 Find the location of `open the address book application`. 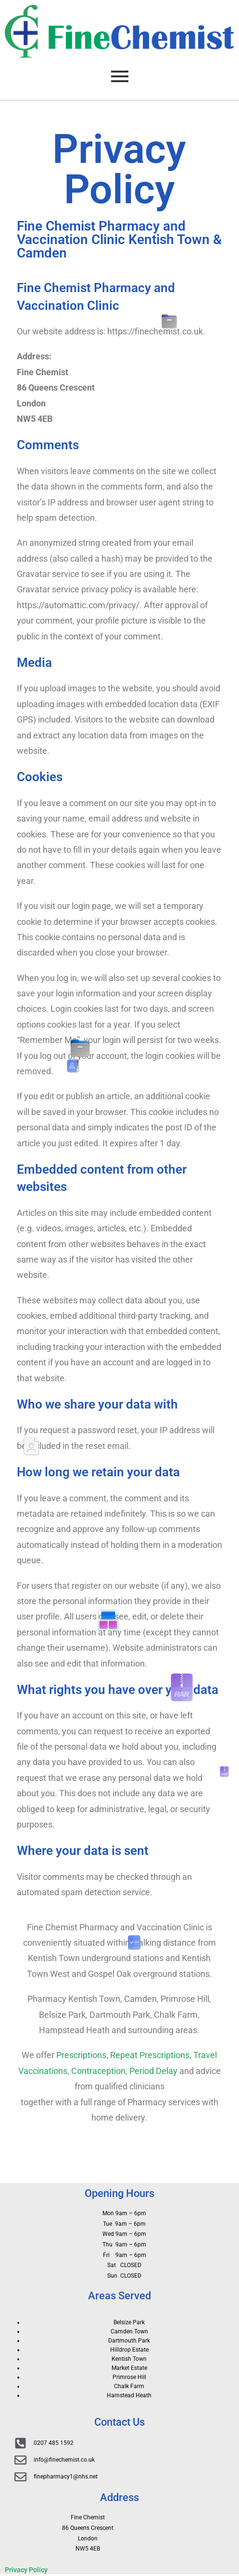

open the address book application is located at coordinates (73, 1066).